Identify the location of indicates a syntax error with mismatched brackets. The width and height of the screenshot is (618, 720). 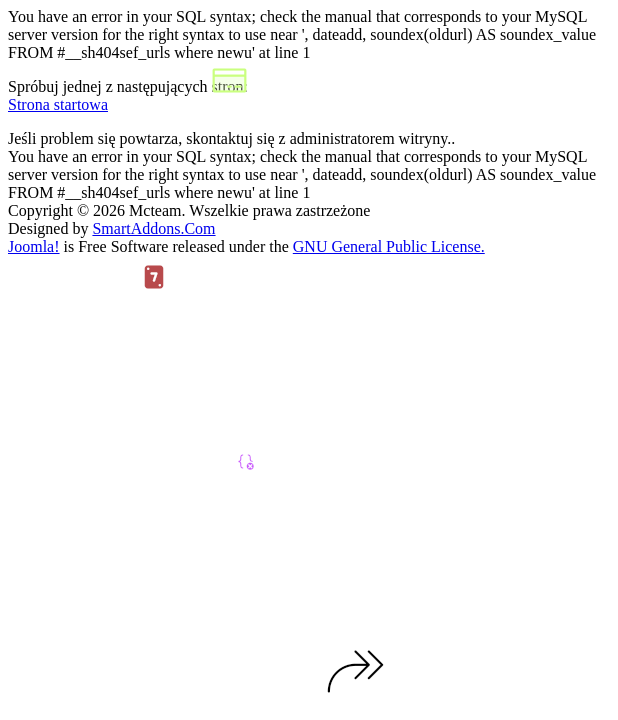
(245, 461).